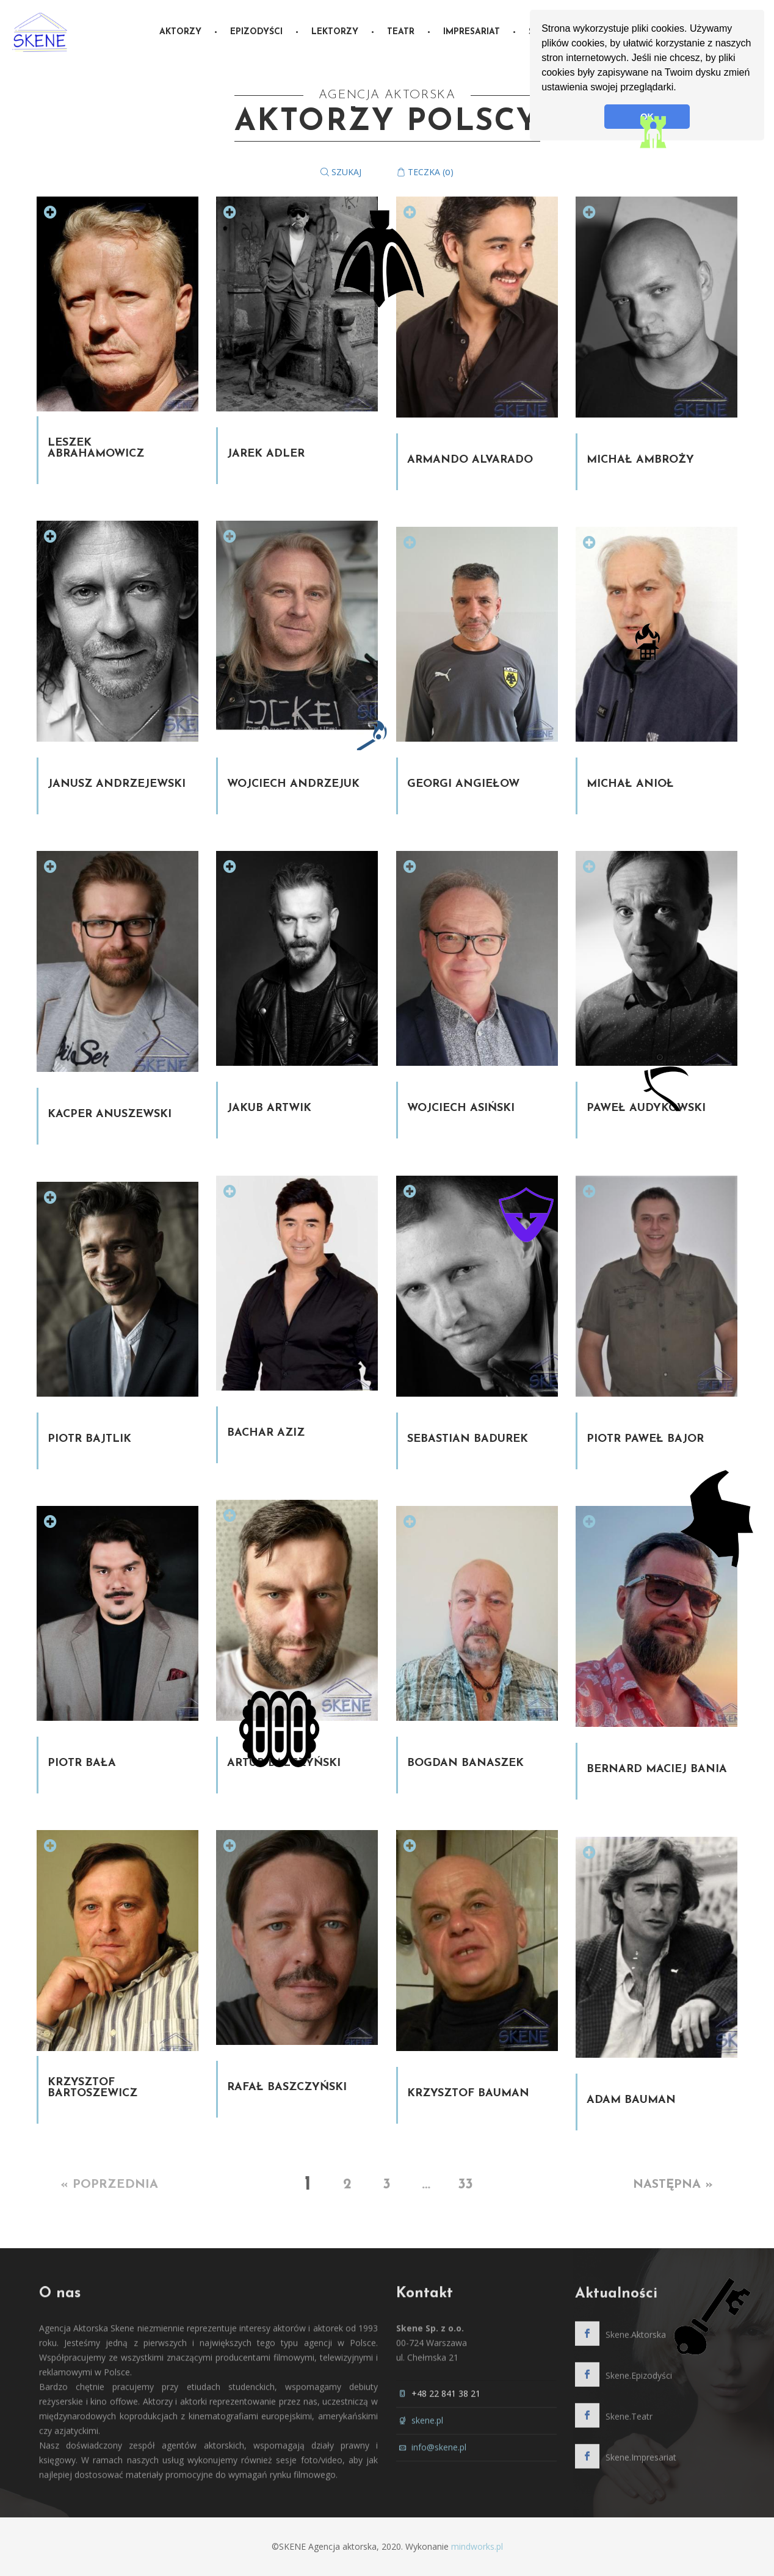  I want to click on select the scythe weapon or tool, so click(666, 1088).